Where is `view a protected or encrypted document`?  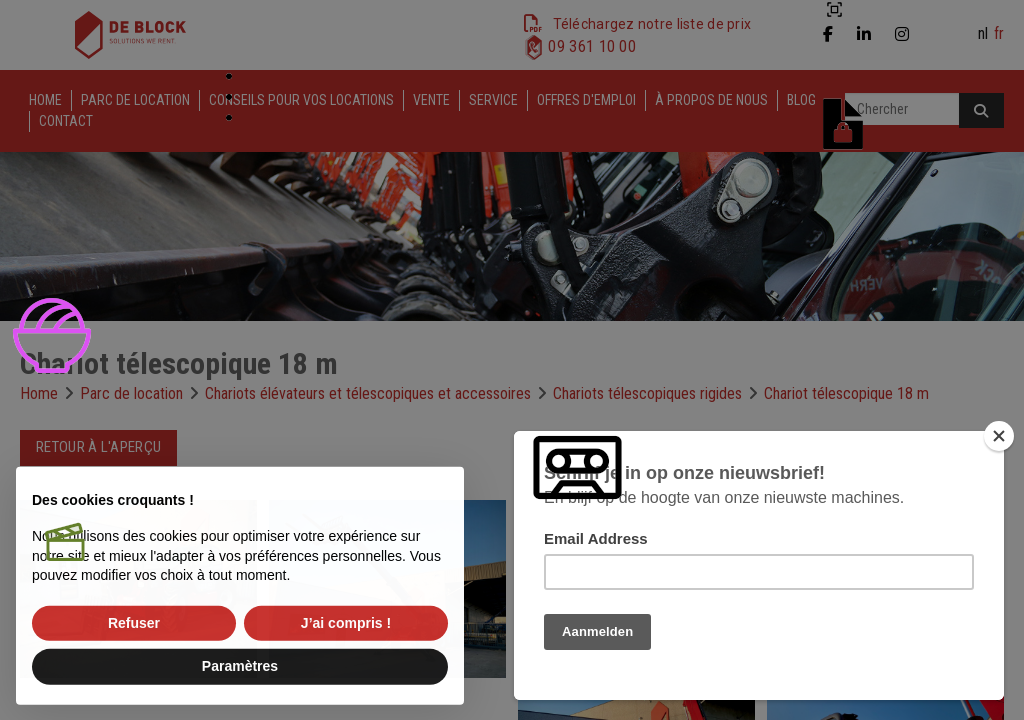 view a protected or encrypted document is located at coordinates (843, 124).